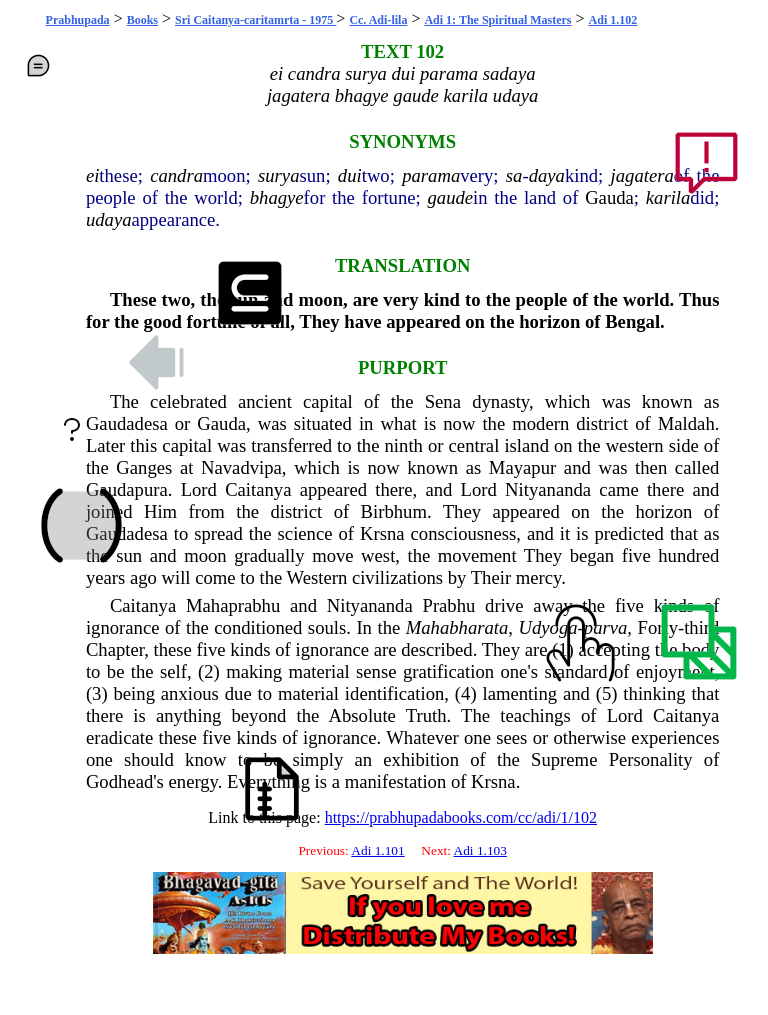 The image size is (768, 1015). What do you see at coordinates (699, 642) in the screenshot?
I see `subtract or remove a layer from selection` at bounding box center [699, 642].